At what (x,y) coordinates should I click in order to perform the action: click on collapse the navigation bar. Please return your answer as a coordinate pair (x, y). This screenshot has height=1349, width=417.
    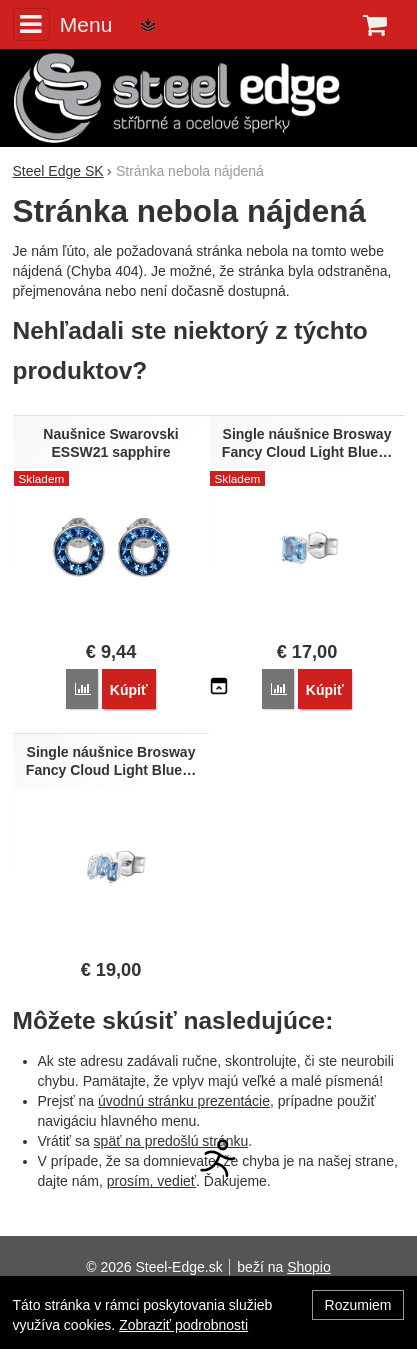
    Looking at the image, I should click on (219, 686).